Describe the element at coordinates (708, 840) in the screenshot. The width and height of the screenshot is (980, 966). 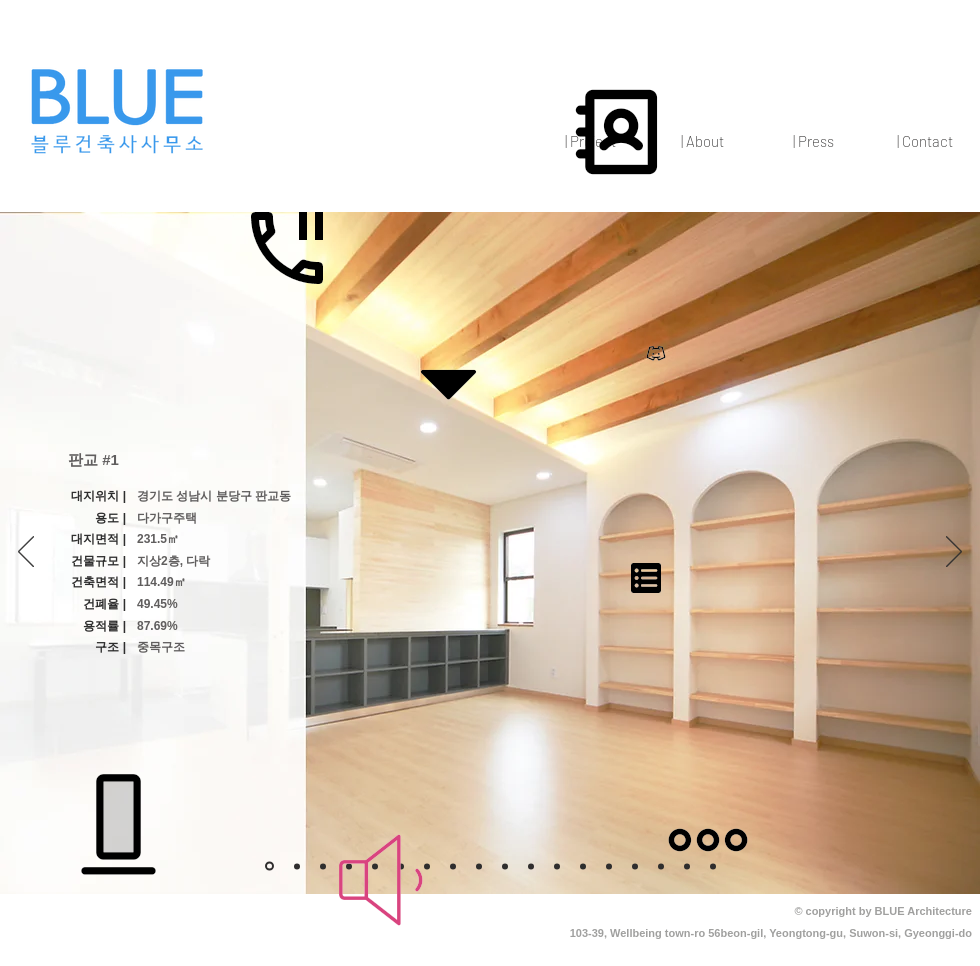
I see `open more options menu` at that location.